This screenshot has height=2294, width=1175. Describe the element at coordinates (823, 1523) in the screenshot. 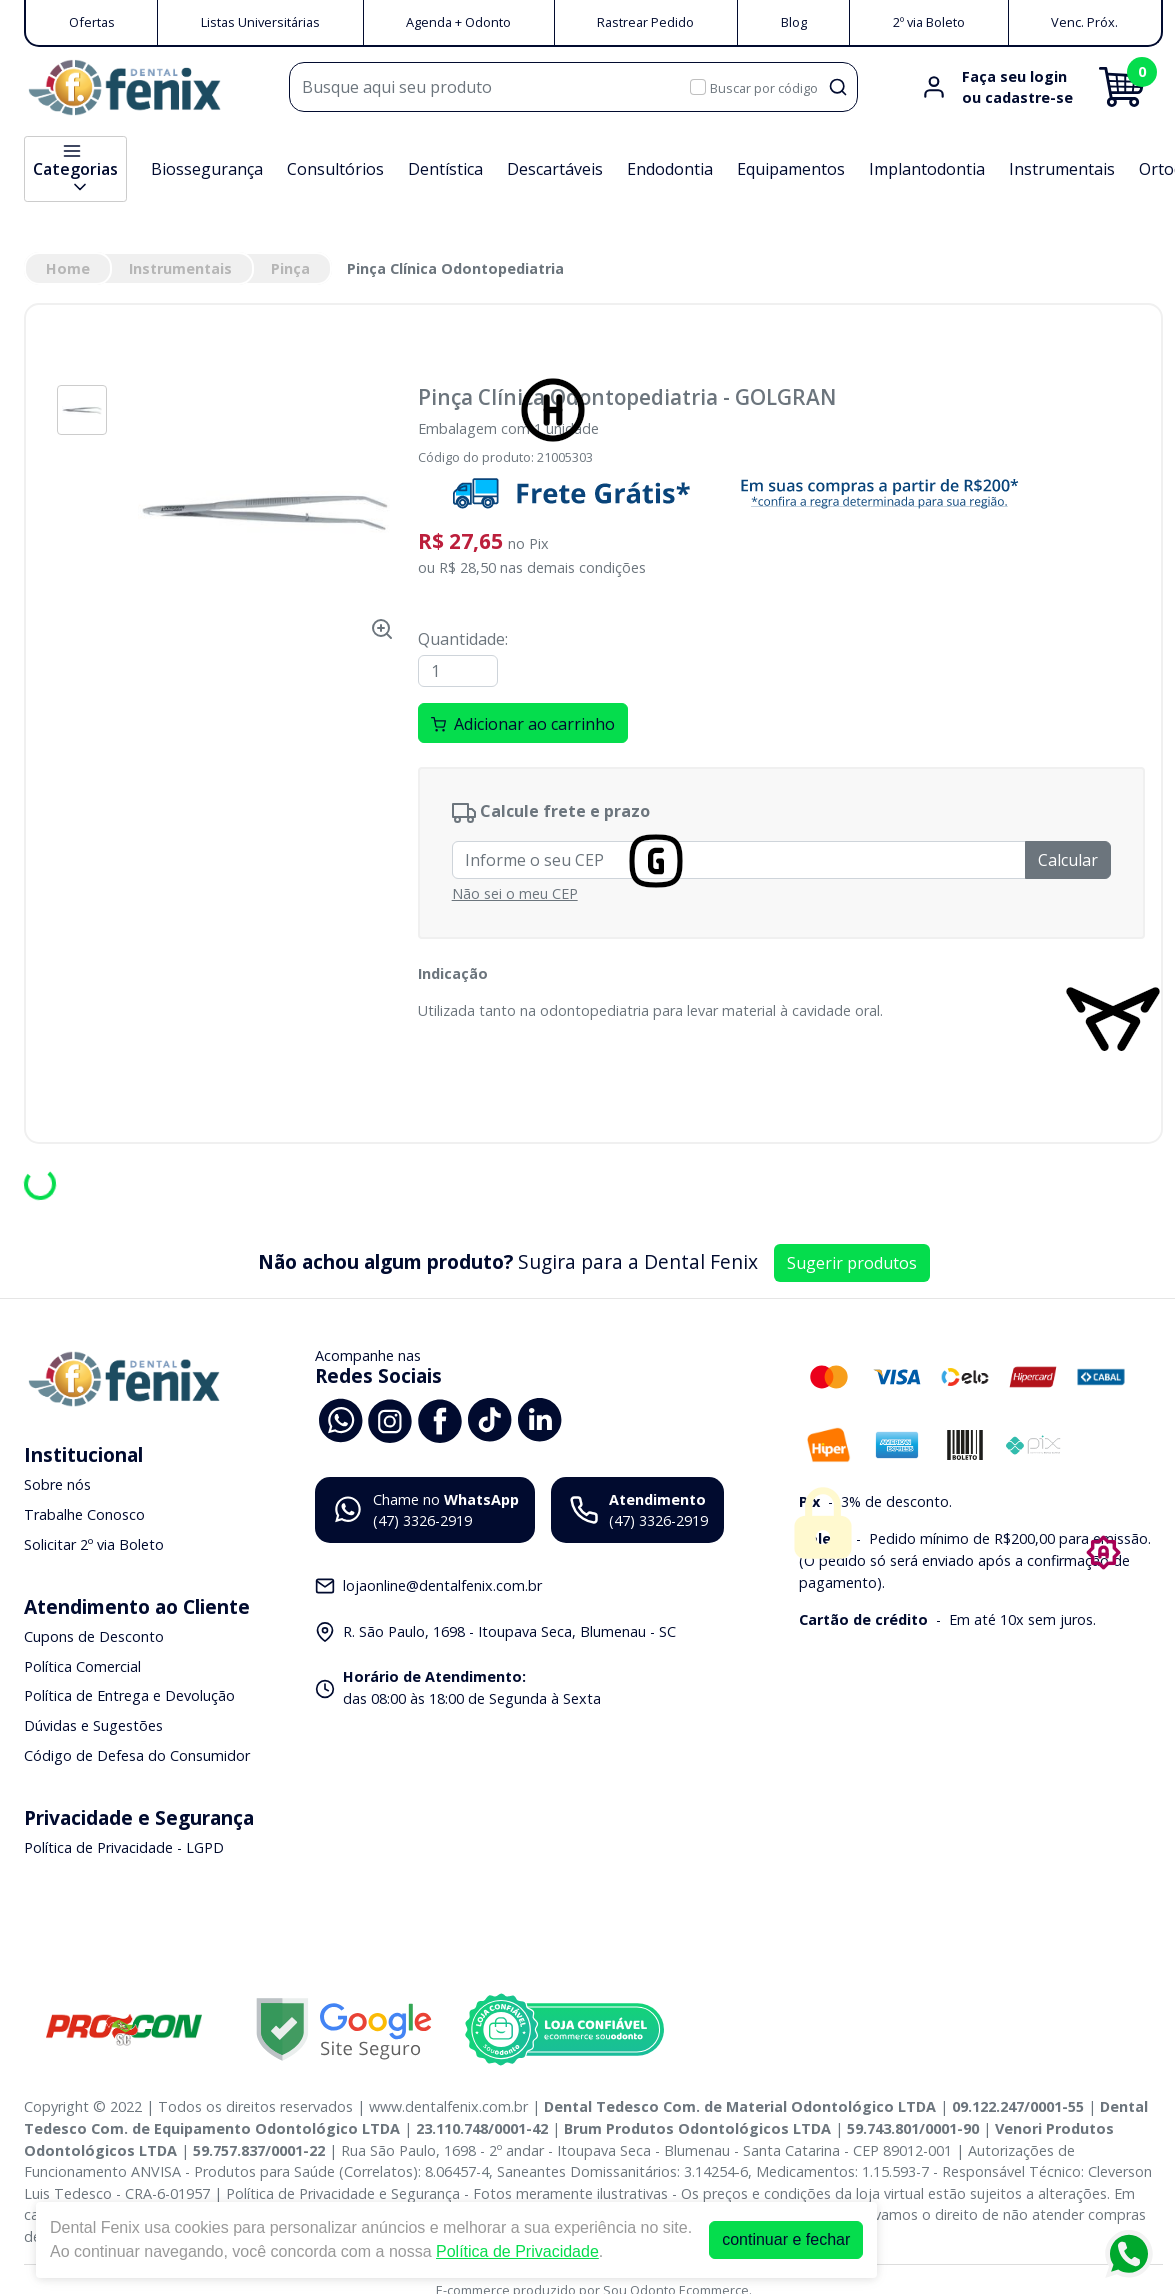

I see `indicates a locked or secured item` at that location.